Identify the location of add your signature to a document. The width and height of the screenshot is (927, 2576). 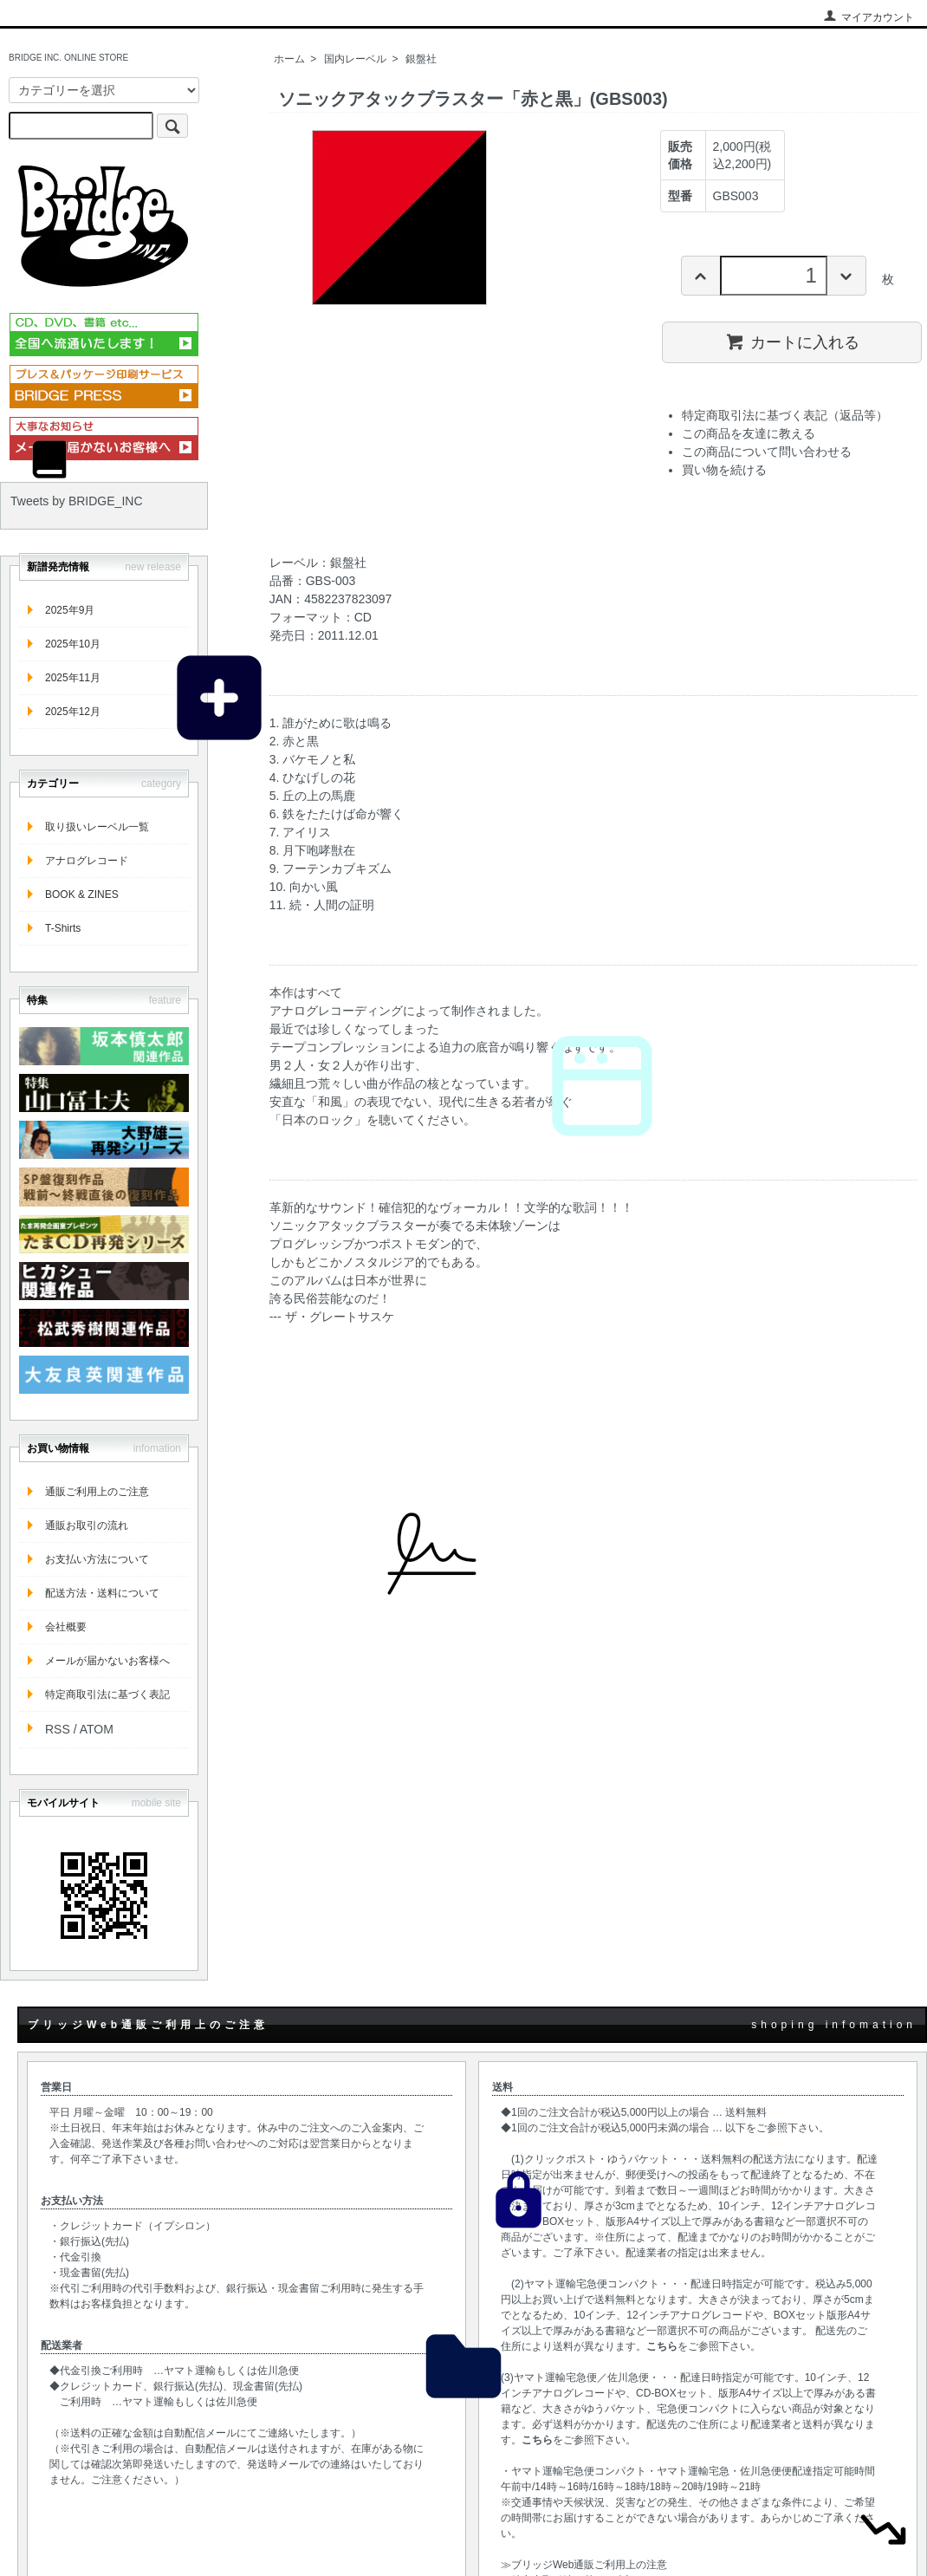
(431, 1553).